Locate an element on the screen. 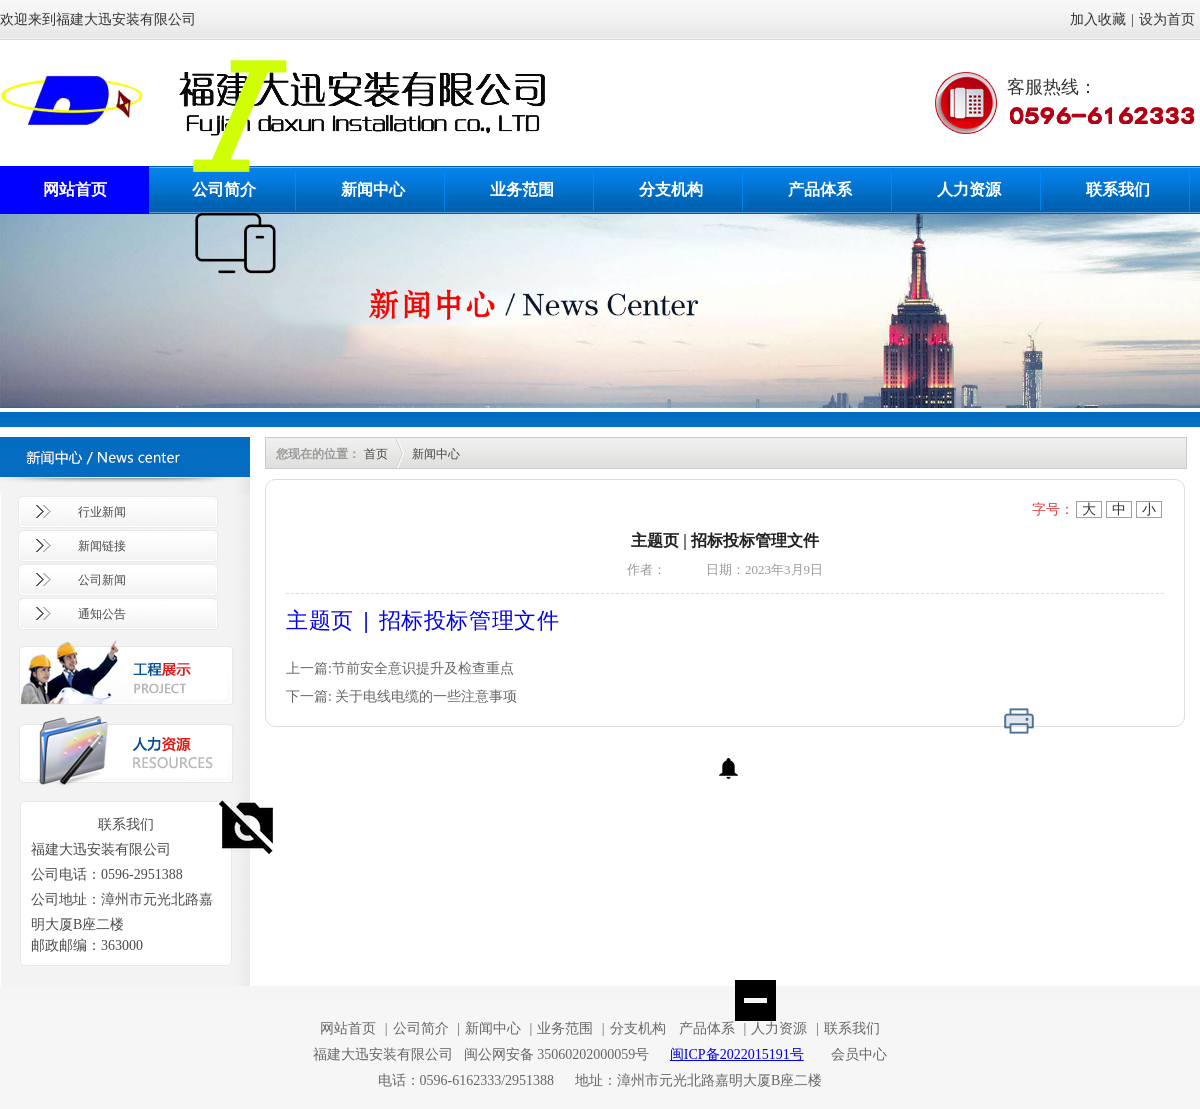  apply italic formatting to selected text is located at coordinates (243, 116).